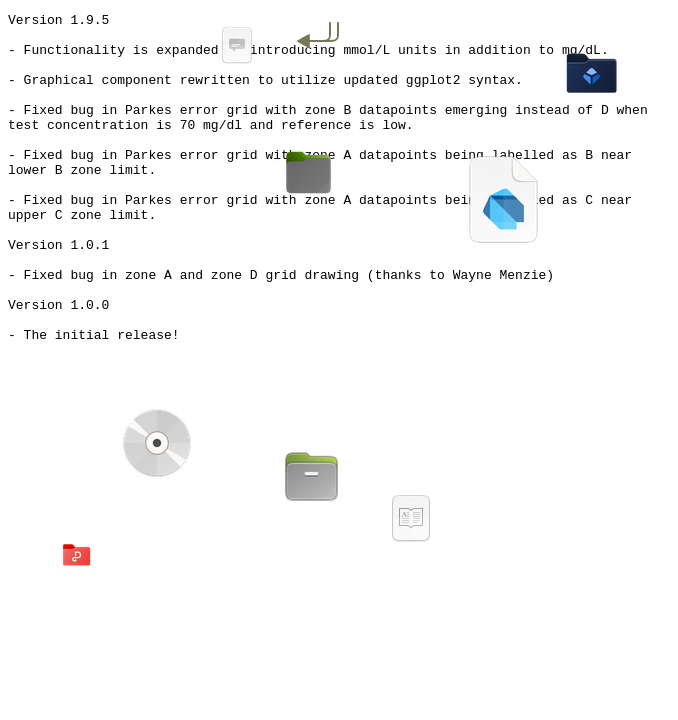 This screenshot has height=720, width=678. Describe the element at coordinates (308, 172) in the screenshot. I see `open folder to view contents` at that location.